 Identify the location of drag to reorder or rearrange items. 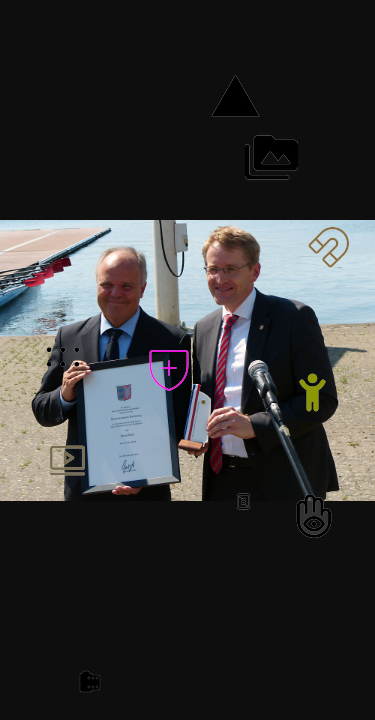
(63, 357).